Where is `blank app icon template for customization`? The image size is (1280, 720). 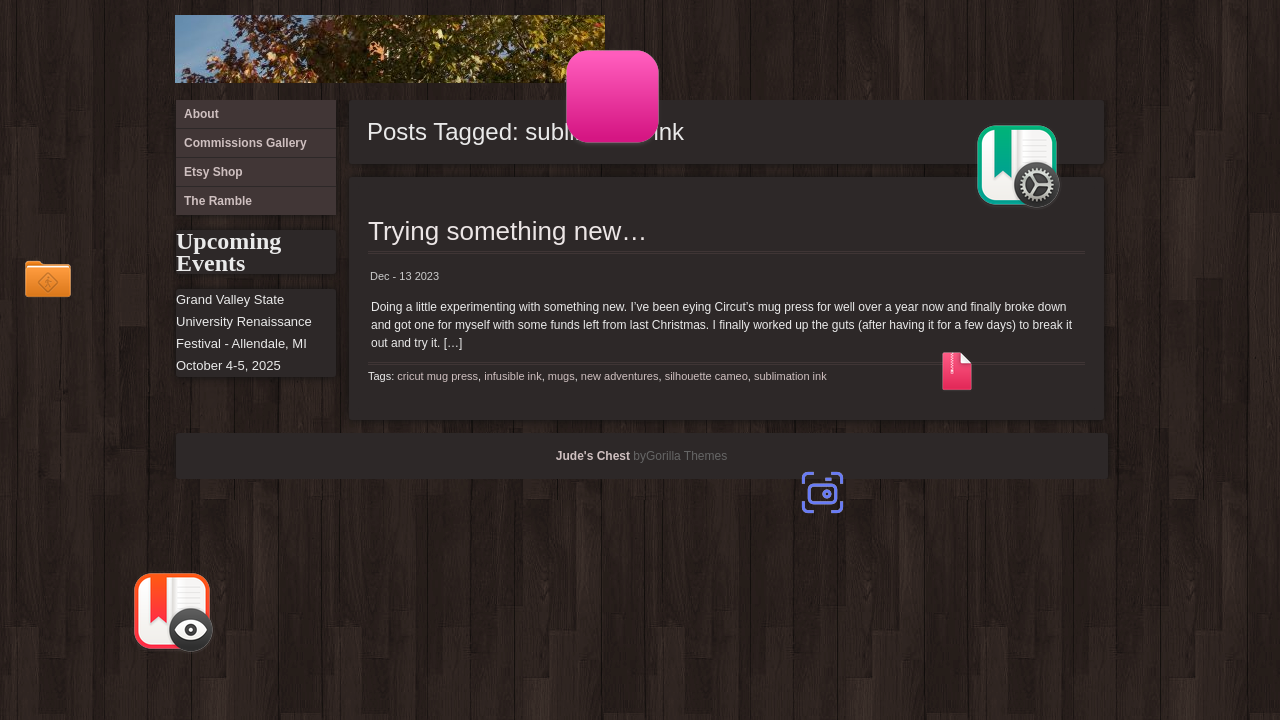
blank app icon template for customization is located at coordinates (612, 96).